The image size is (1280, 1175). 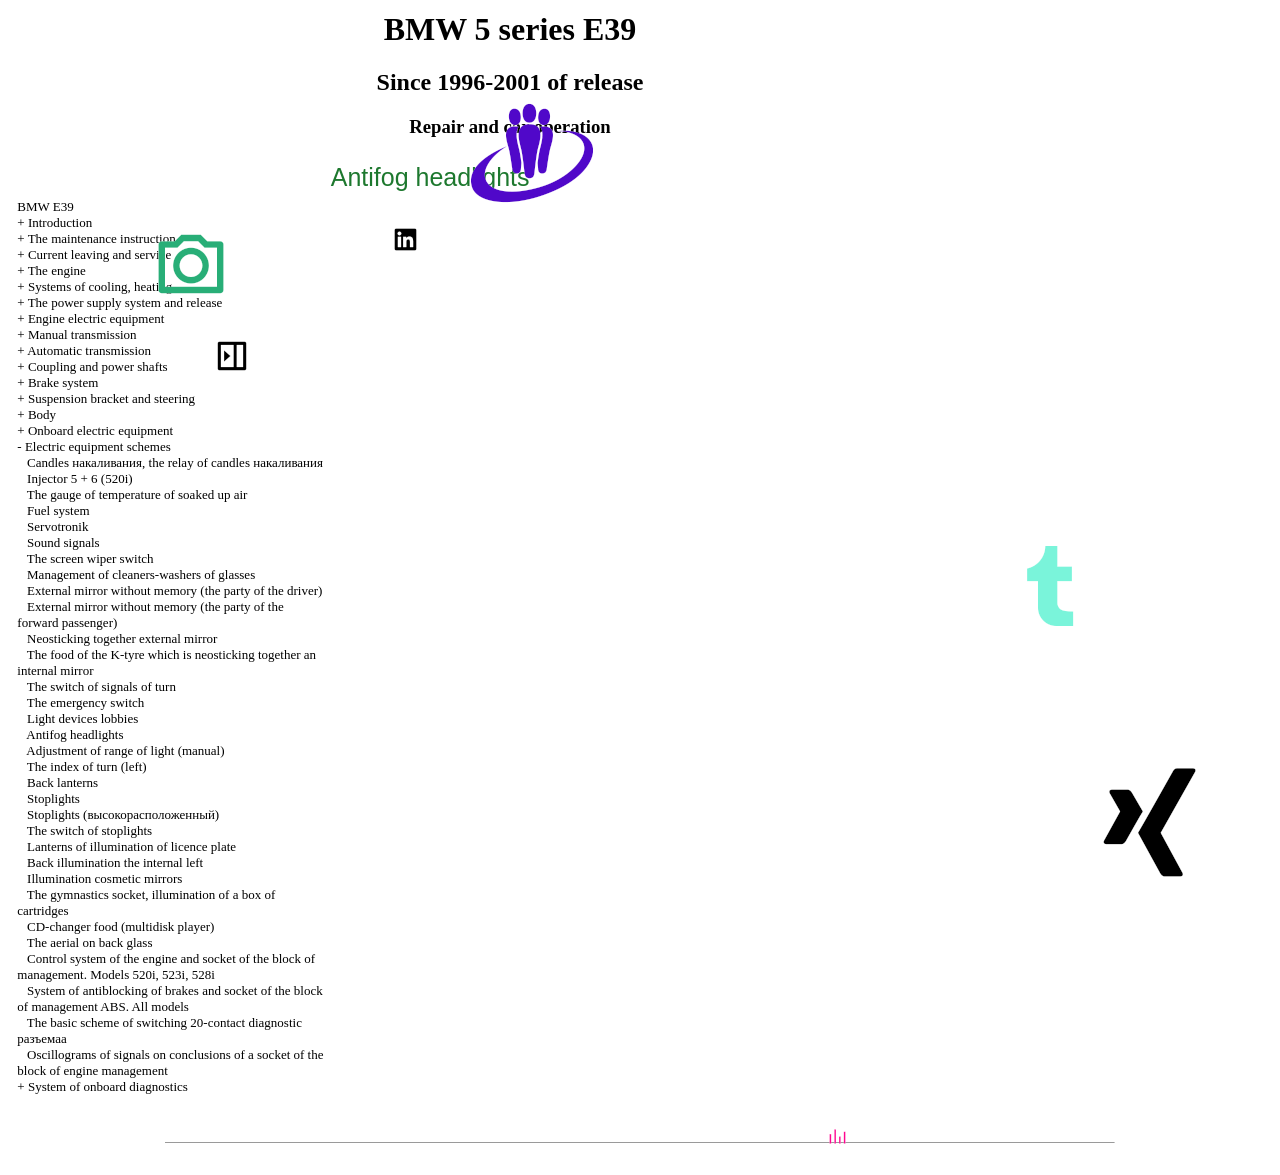 What do you see at coordinates (1050, 586) in the screenshot?
I see `open Tumblr app` at bounding box center [1050, 586].